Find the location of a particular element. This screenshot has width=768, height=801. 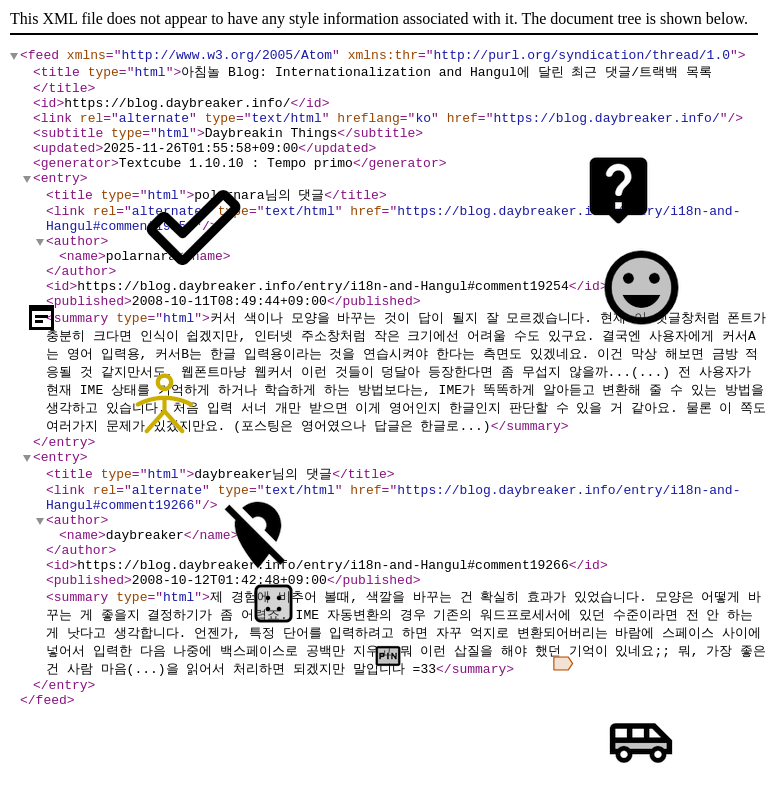

access airport shuttle services is located at coordinates (641, 743).